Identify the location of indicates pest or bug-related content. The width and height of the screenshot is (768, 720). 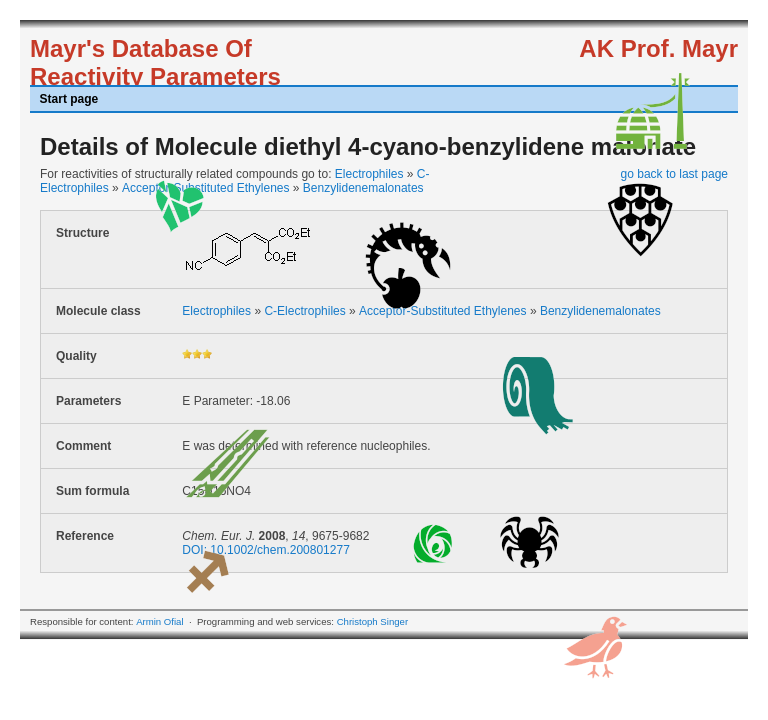
(529, 540).